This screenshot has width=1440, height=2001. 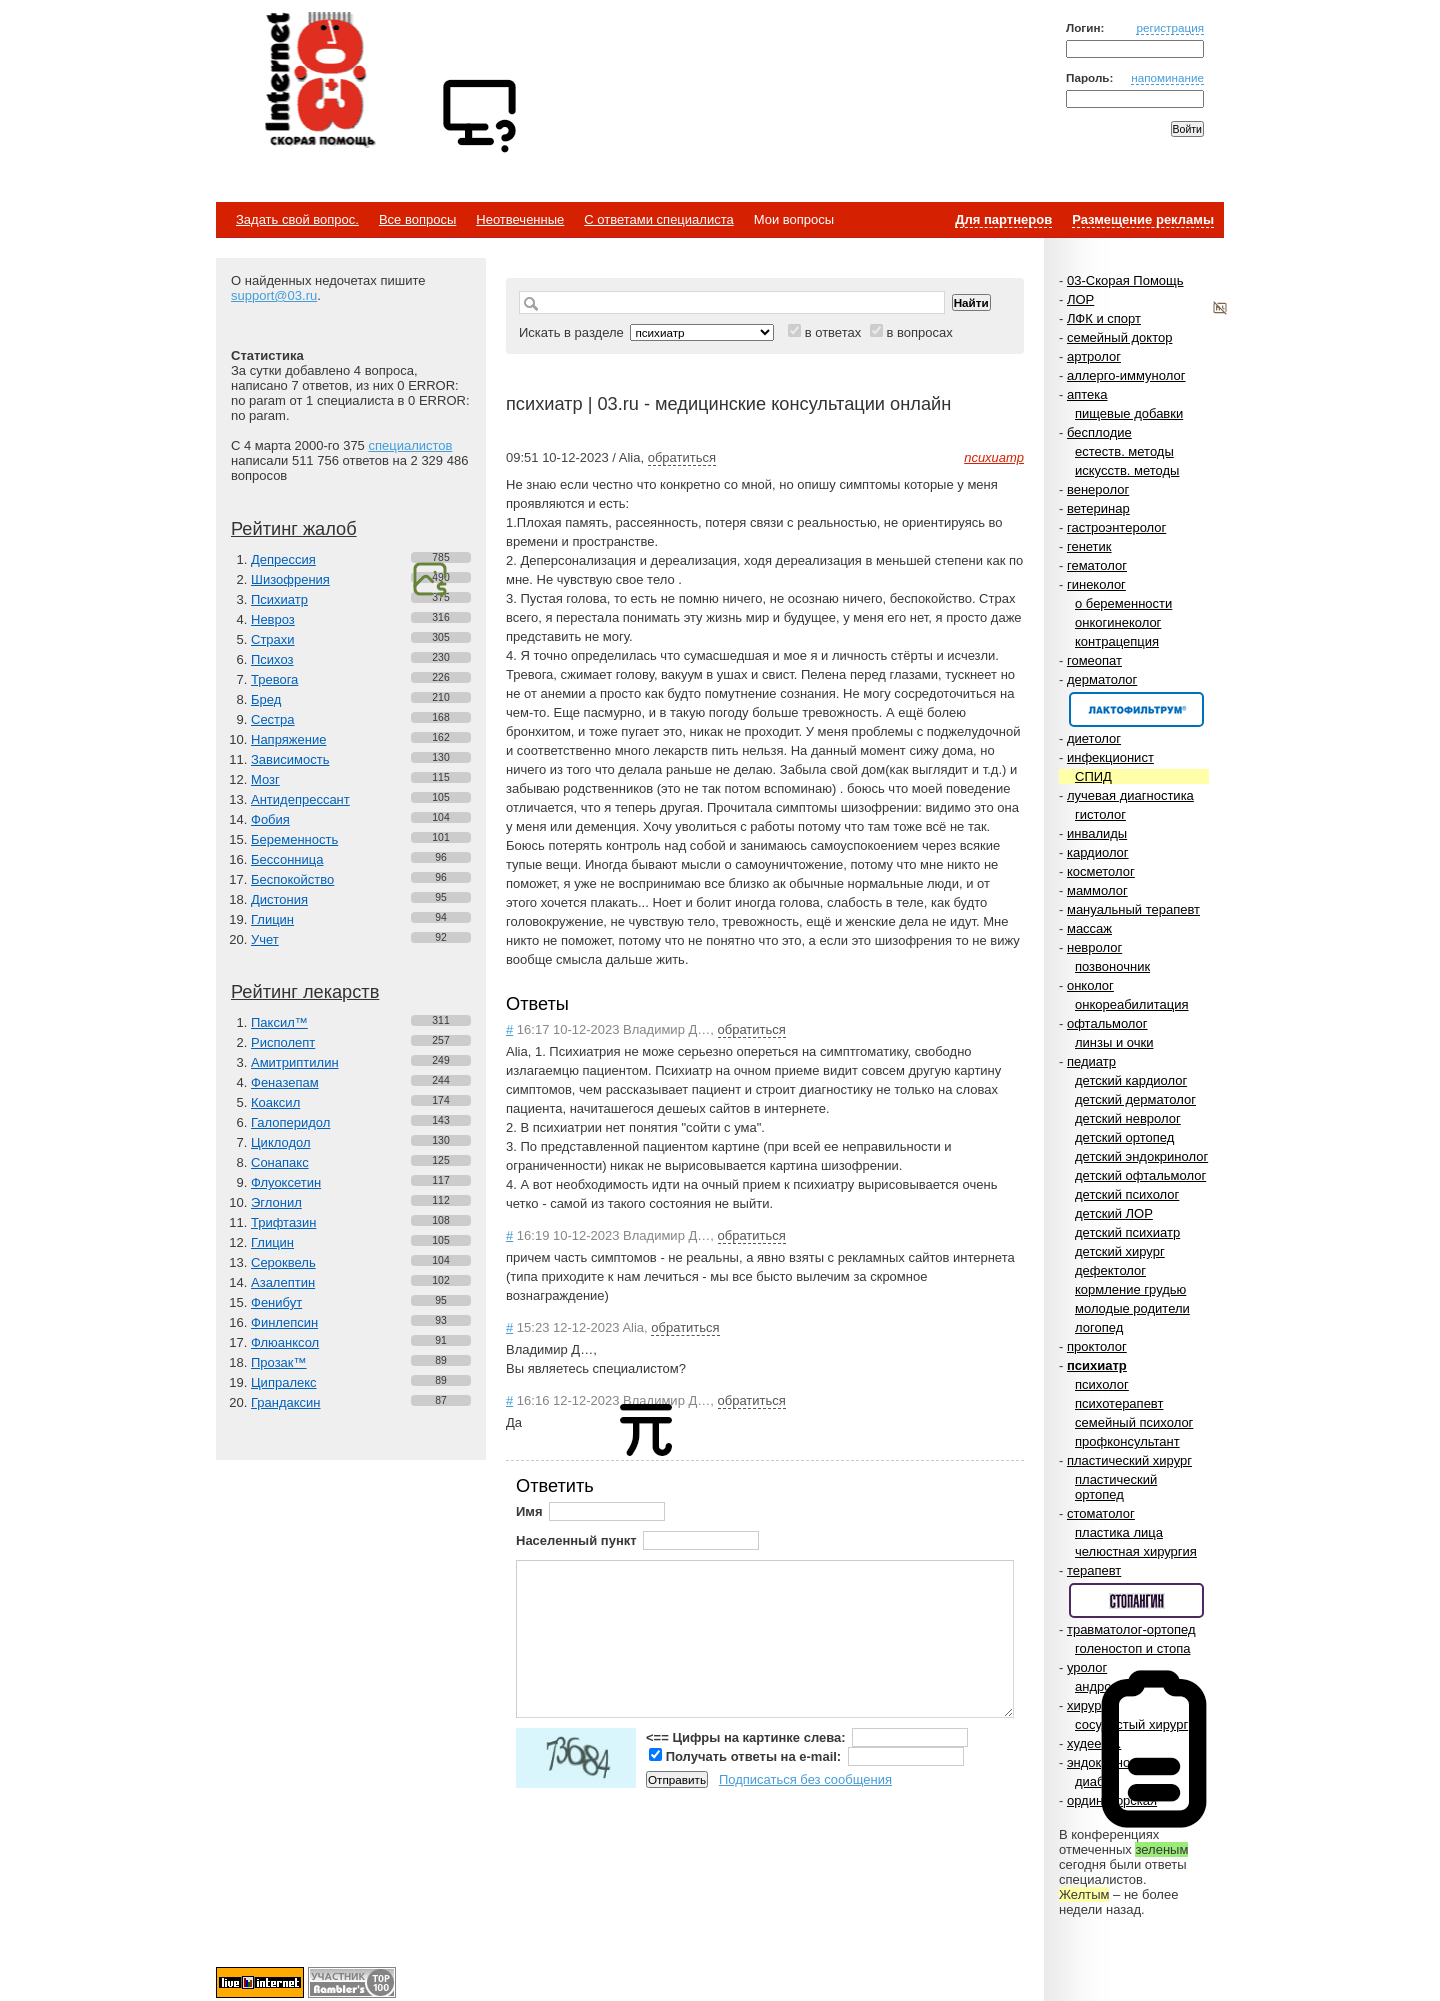 What do you see at coordinates (479, 112) in the screenshot?
I see `get help with desktop or computer settings` at bounding box center [479, 112].